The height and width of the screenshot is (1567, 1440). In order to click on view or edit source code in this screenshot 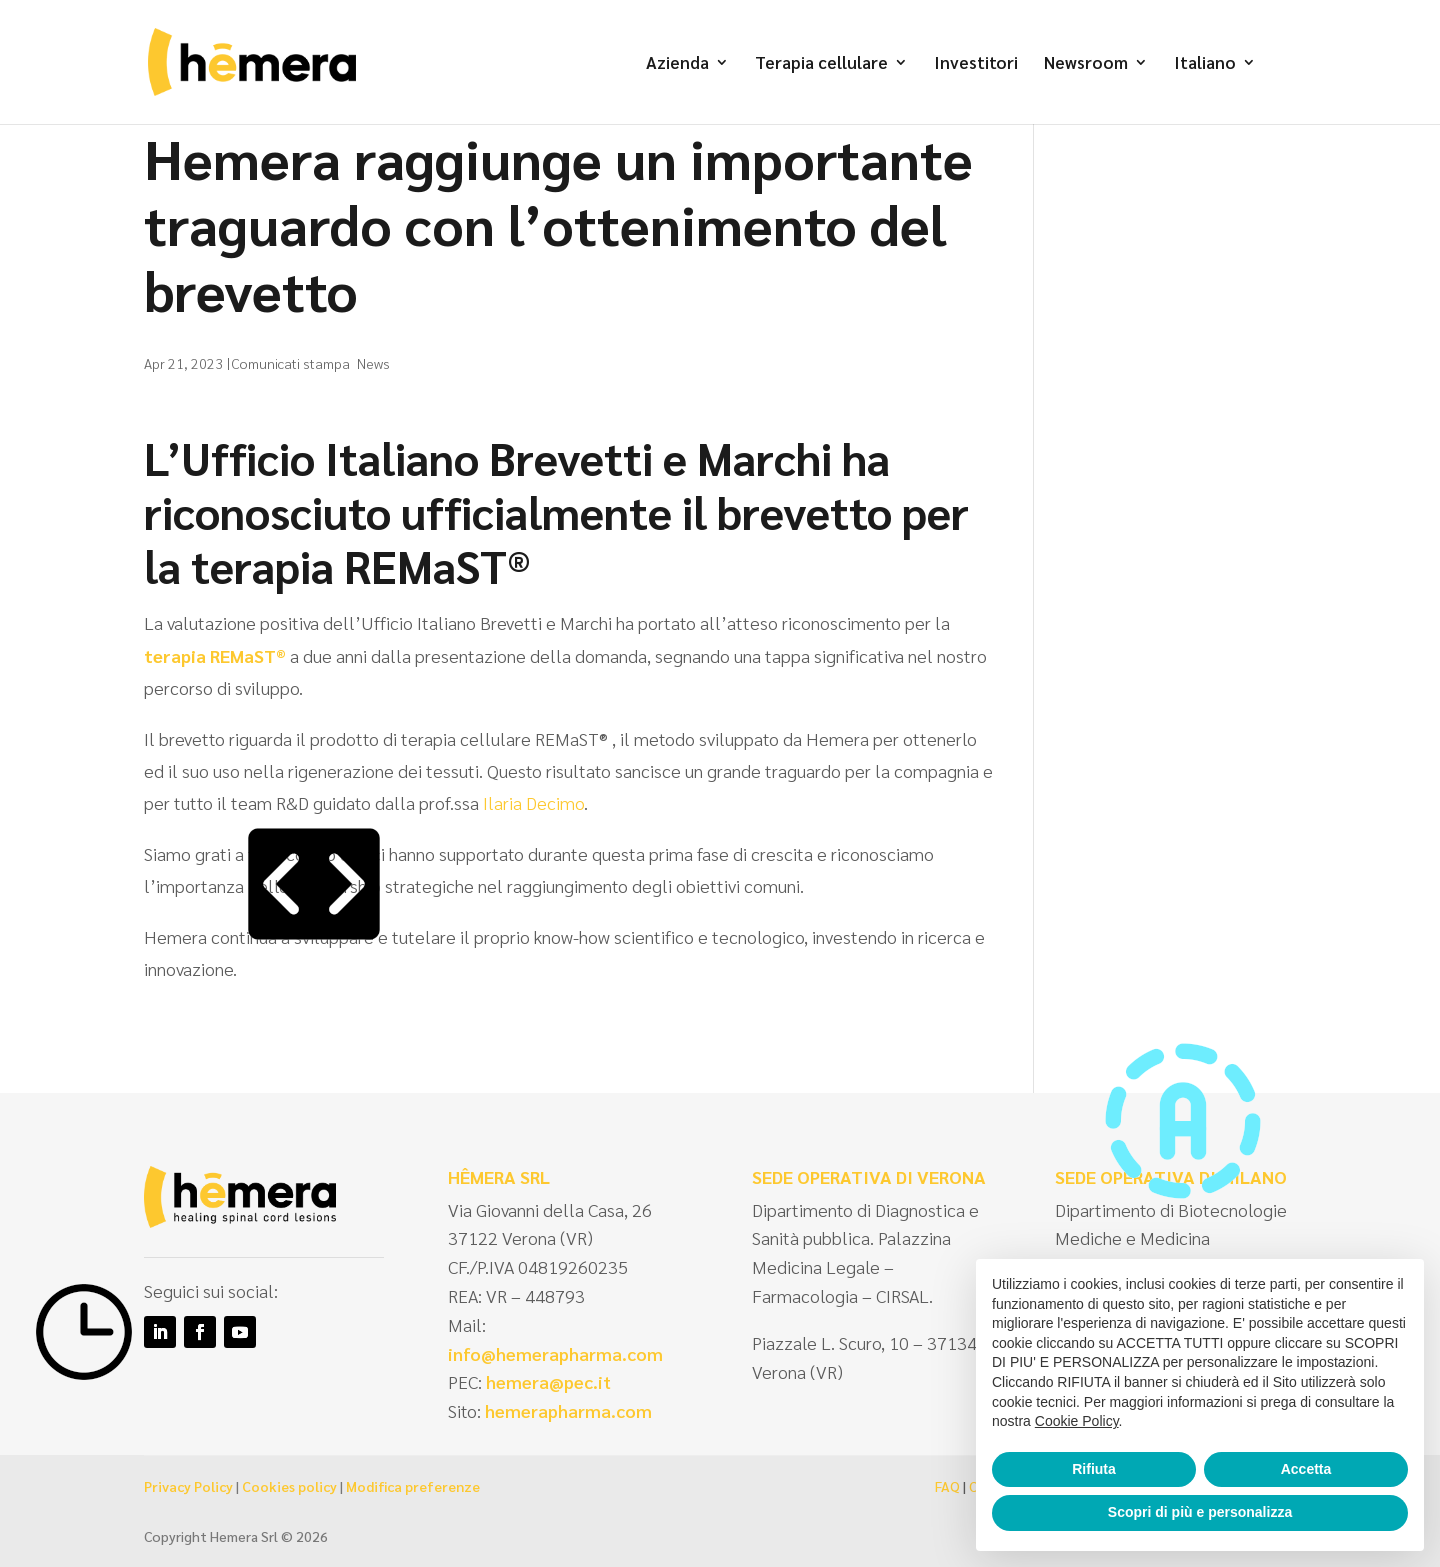, I will do `click(314, 884)`.